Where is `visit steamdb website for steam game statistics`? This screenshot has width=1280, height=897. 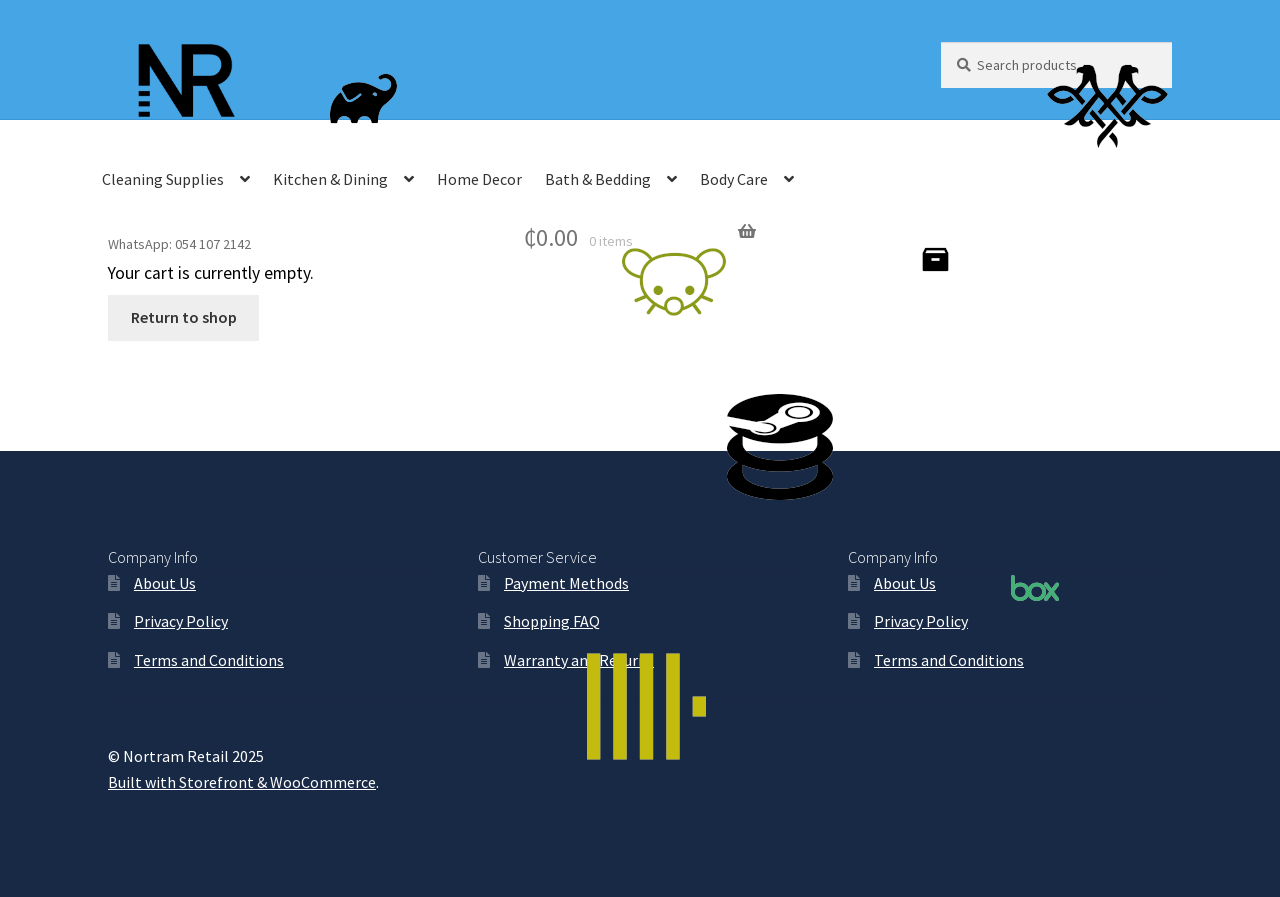
visit steamdb website for steam game statistics is located at coordinates (780, 447).